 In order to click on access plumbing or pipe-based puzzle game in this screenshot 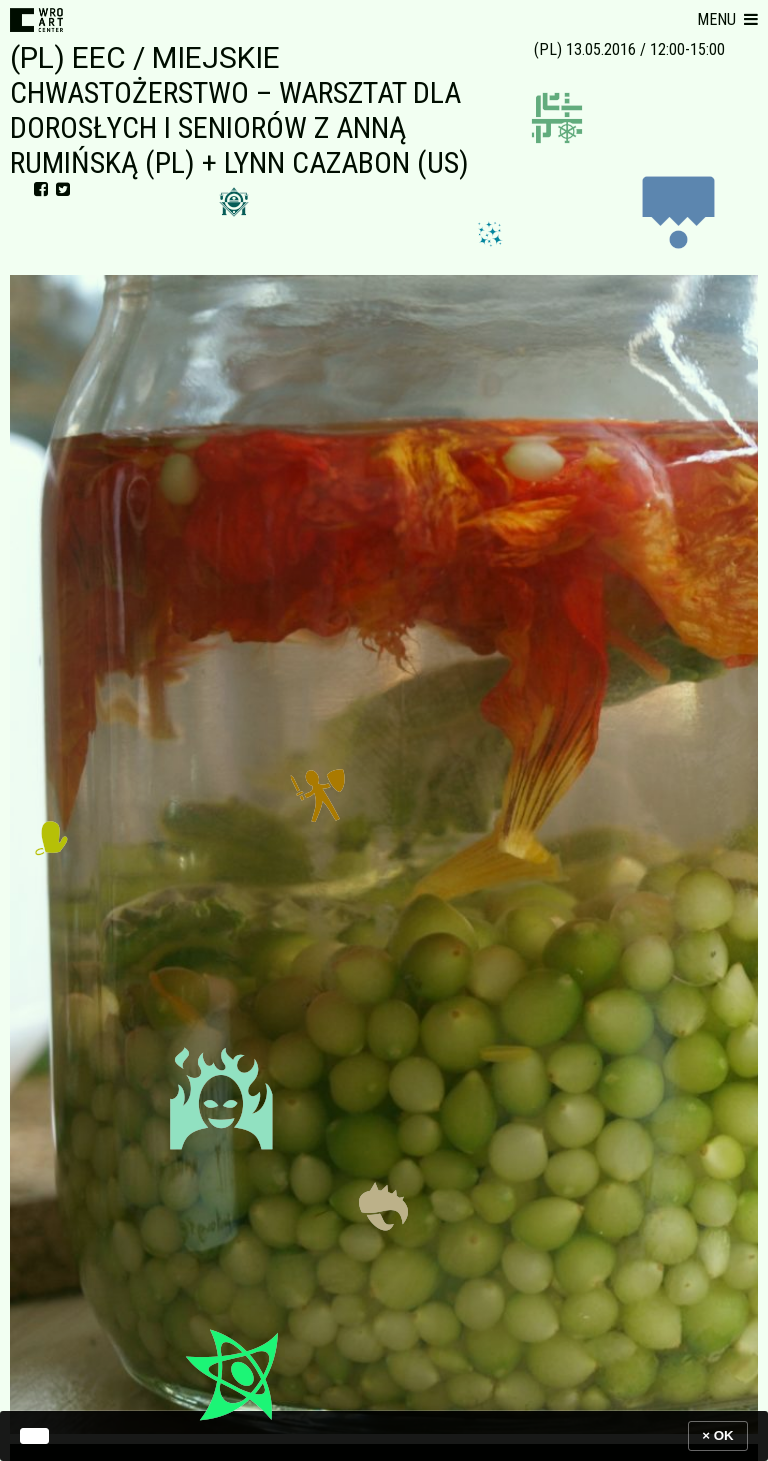, I will do `click(557, 118)`.